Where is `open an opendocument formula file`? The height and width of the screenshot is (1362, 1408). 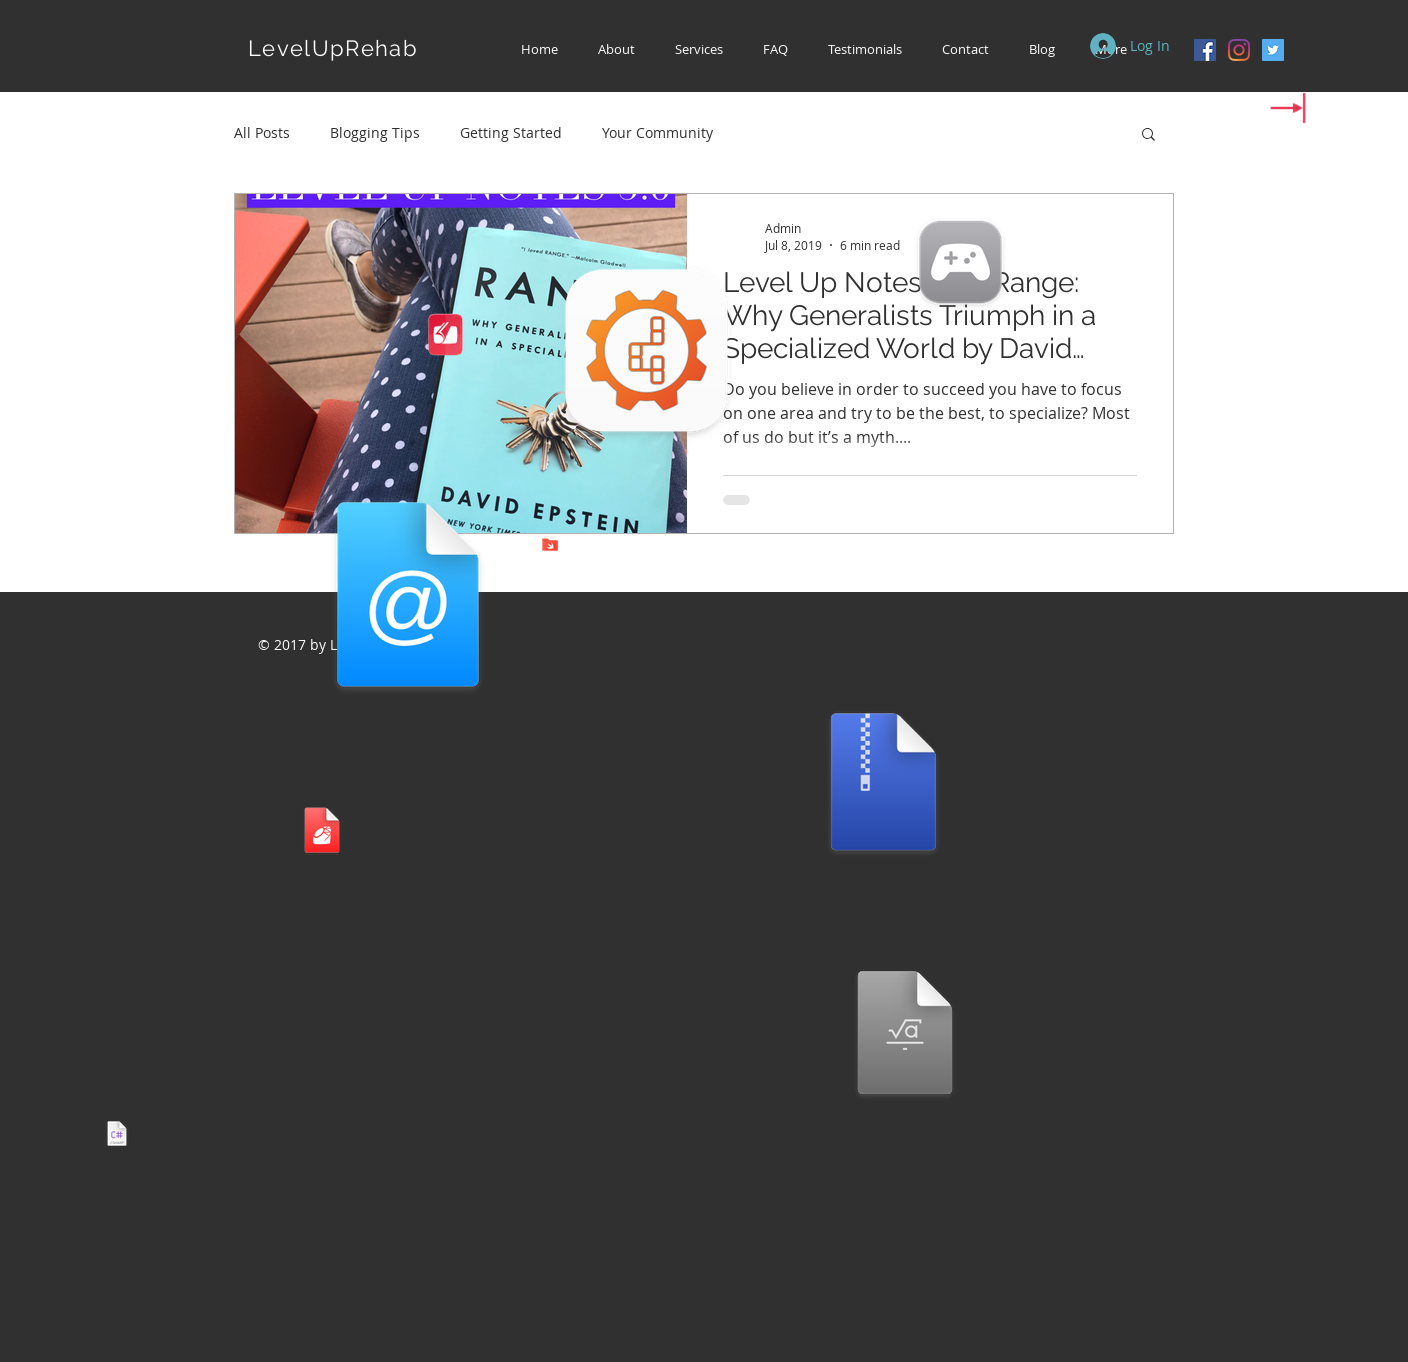
open an opendocument formula file is located at coordinates (905, 1035).